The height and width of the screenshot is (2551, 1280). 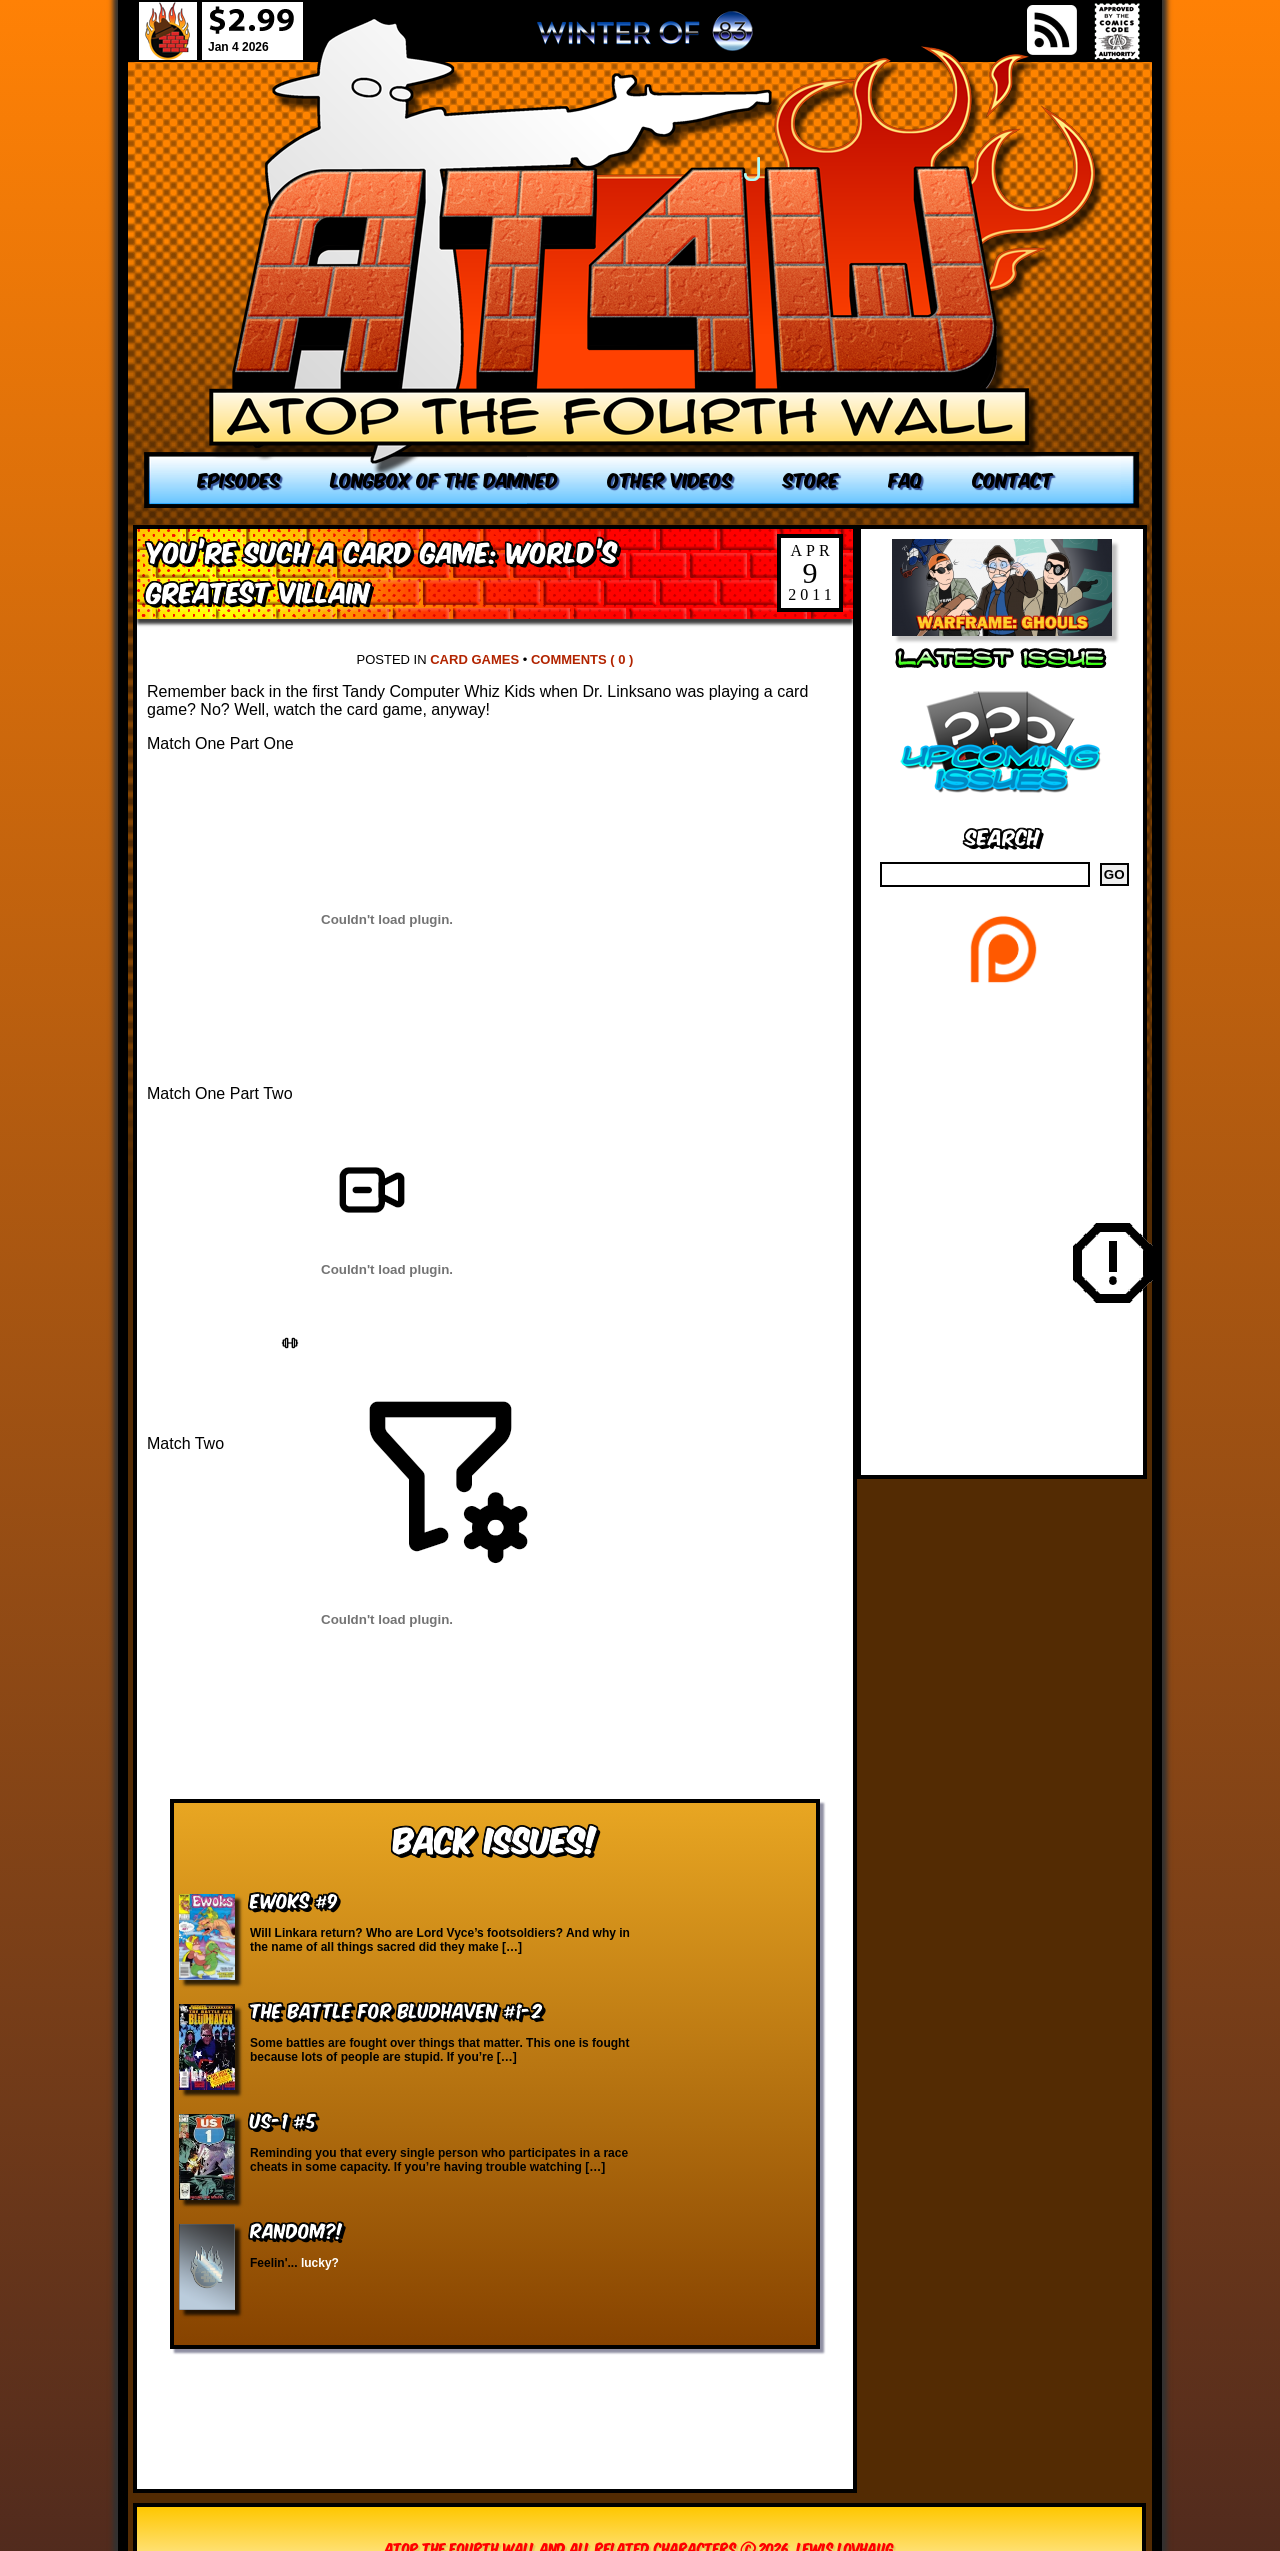 What do you see at coordinates (290, 1343) in the screenshot?
I see `access workout or fitness features` at bounding box center [290, 1343].